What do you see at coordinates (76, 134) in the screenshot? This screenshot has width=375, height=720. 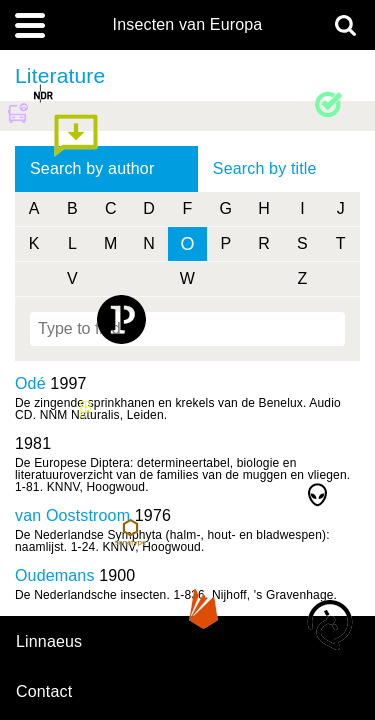 I see `download chat history` at bounding box center [76, 134].